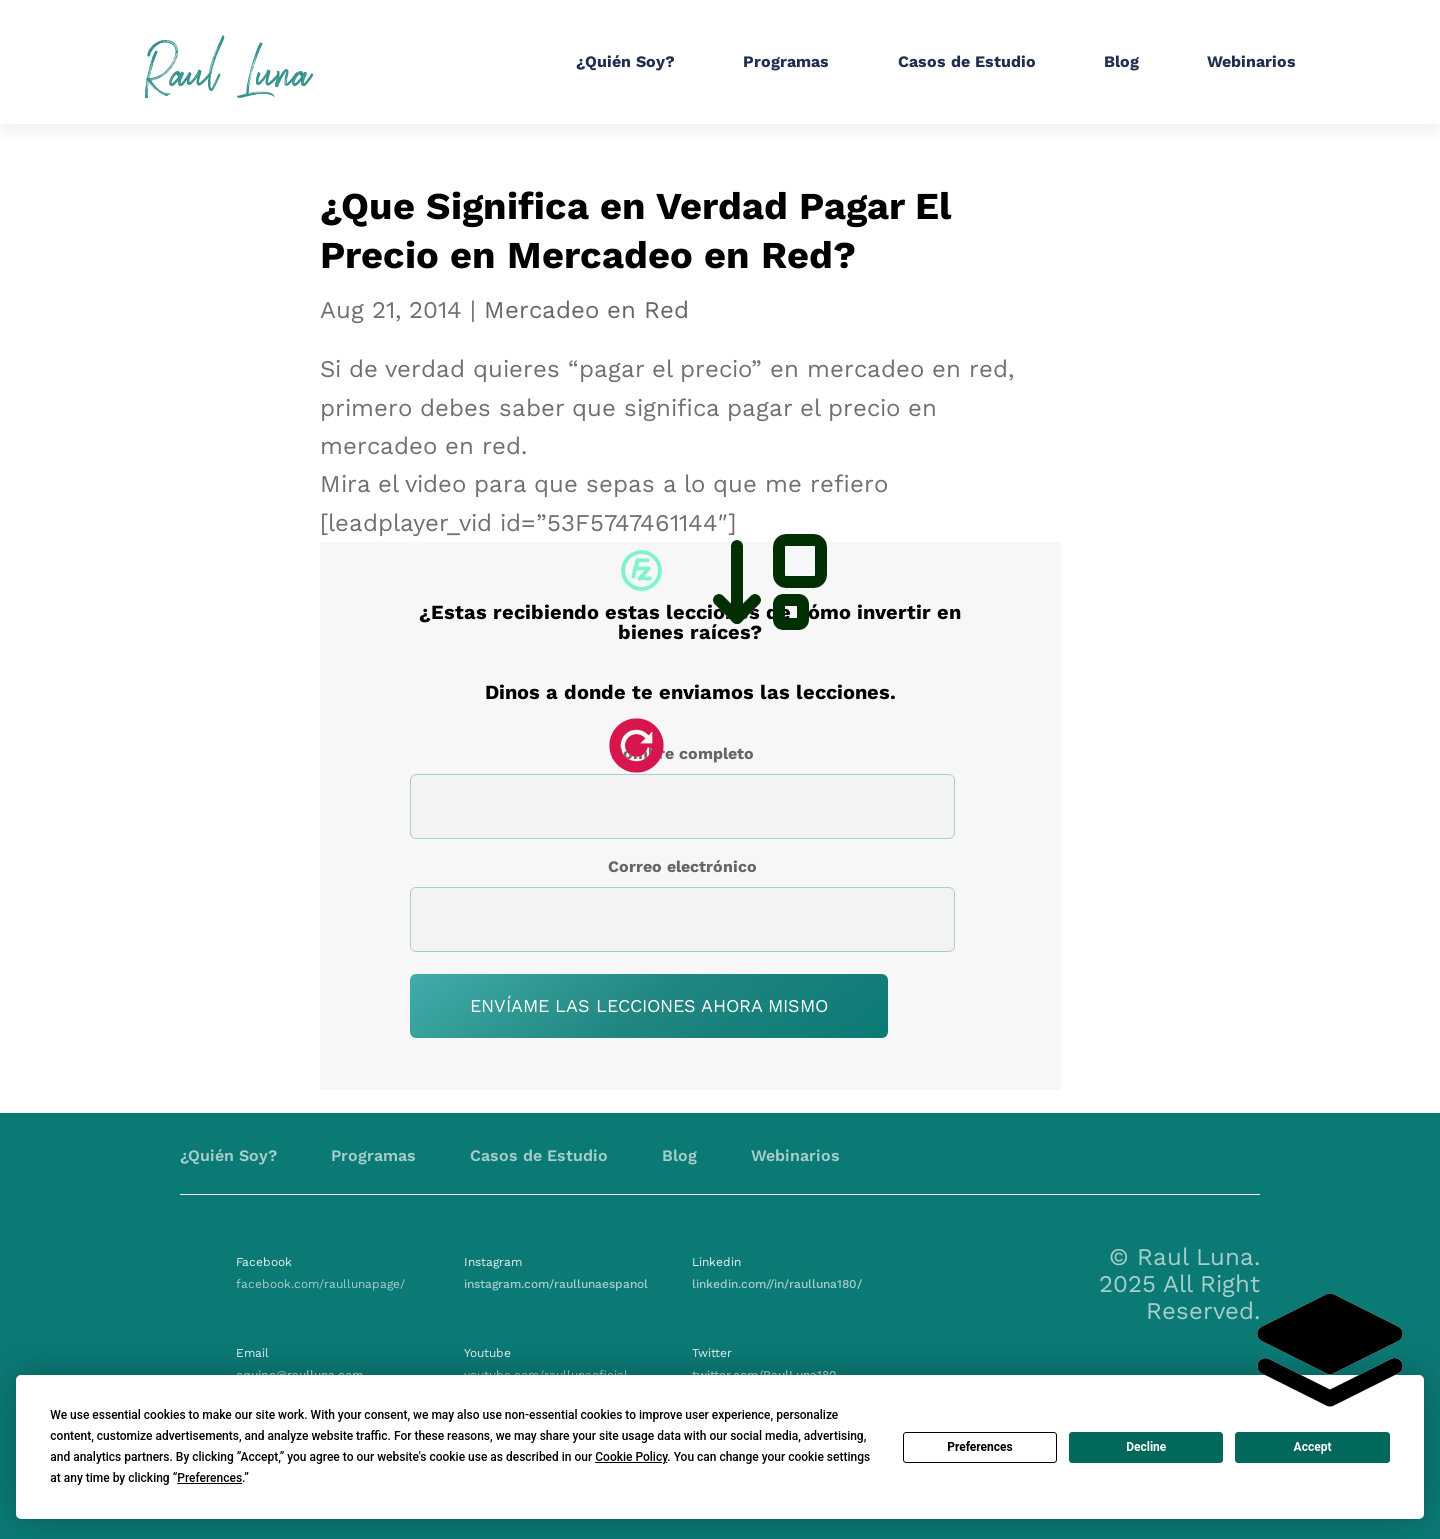  I want to click on refresh or reload content, so click(636, 745).